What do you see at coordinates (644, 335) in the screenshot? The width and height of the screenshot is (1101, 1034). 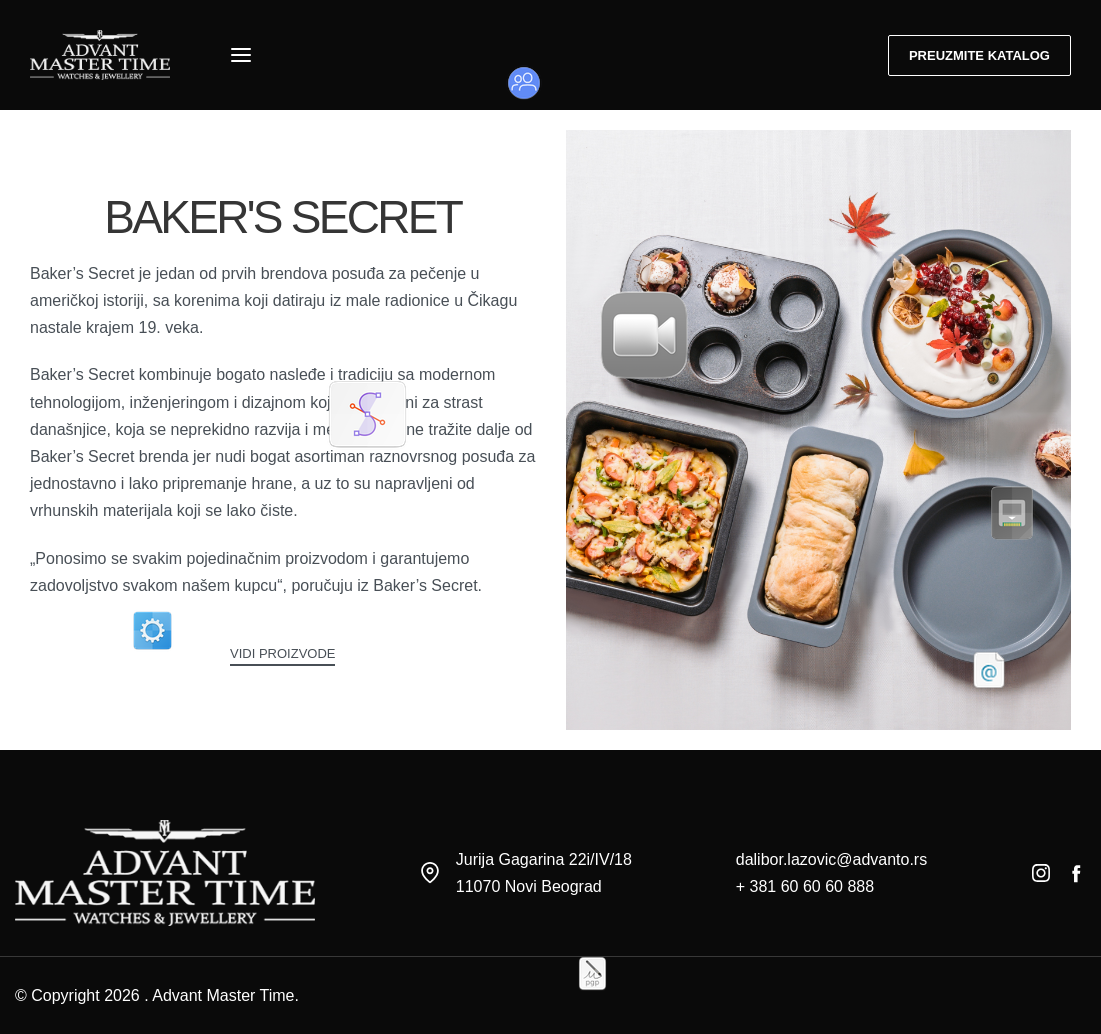 I see `open FaceTime to start a video call` at bounding box center [644, 335].